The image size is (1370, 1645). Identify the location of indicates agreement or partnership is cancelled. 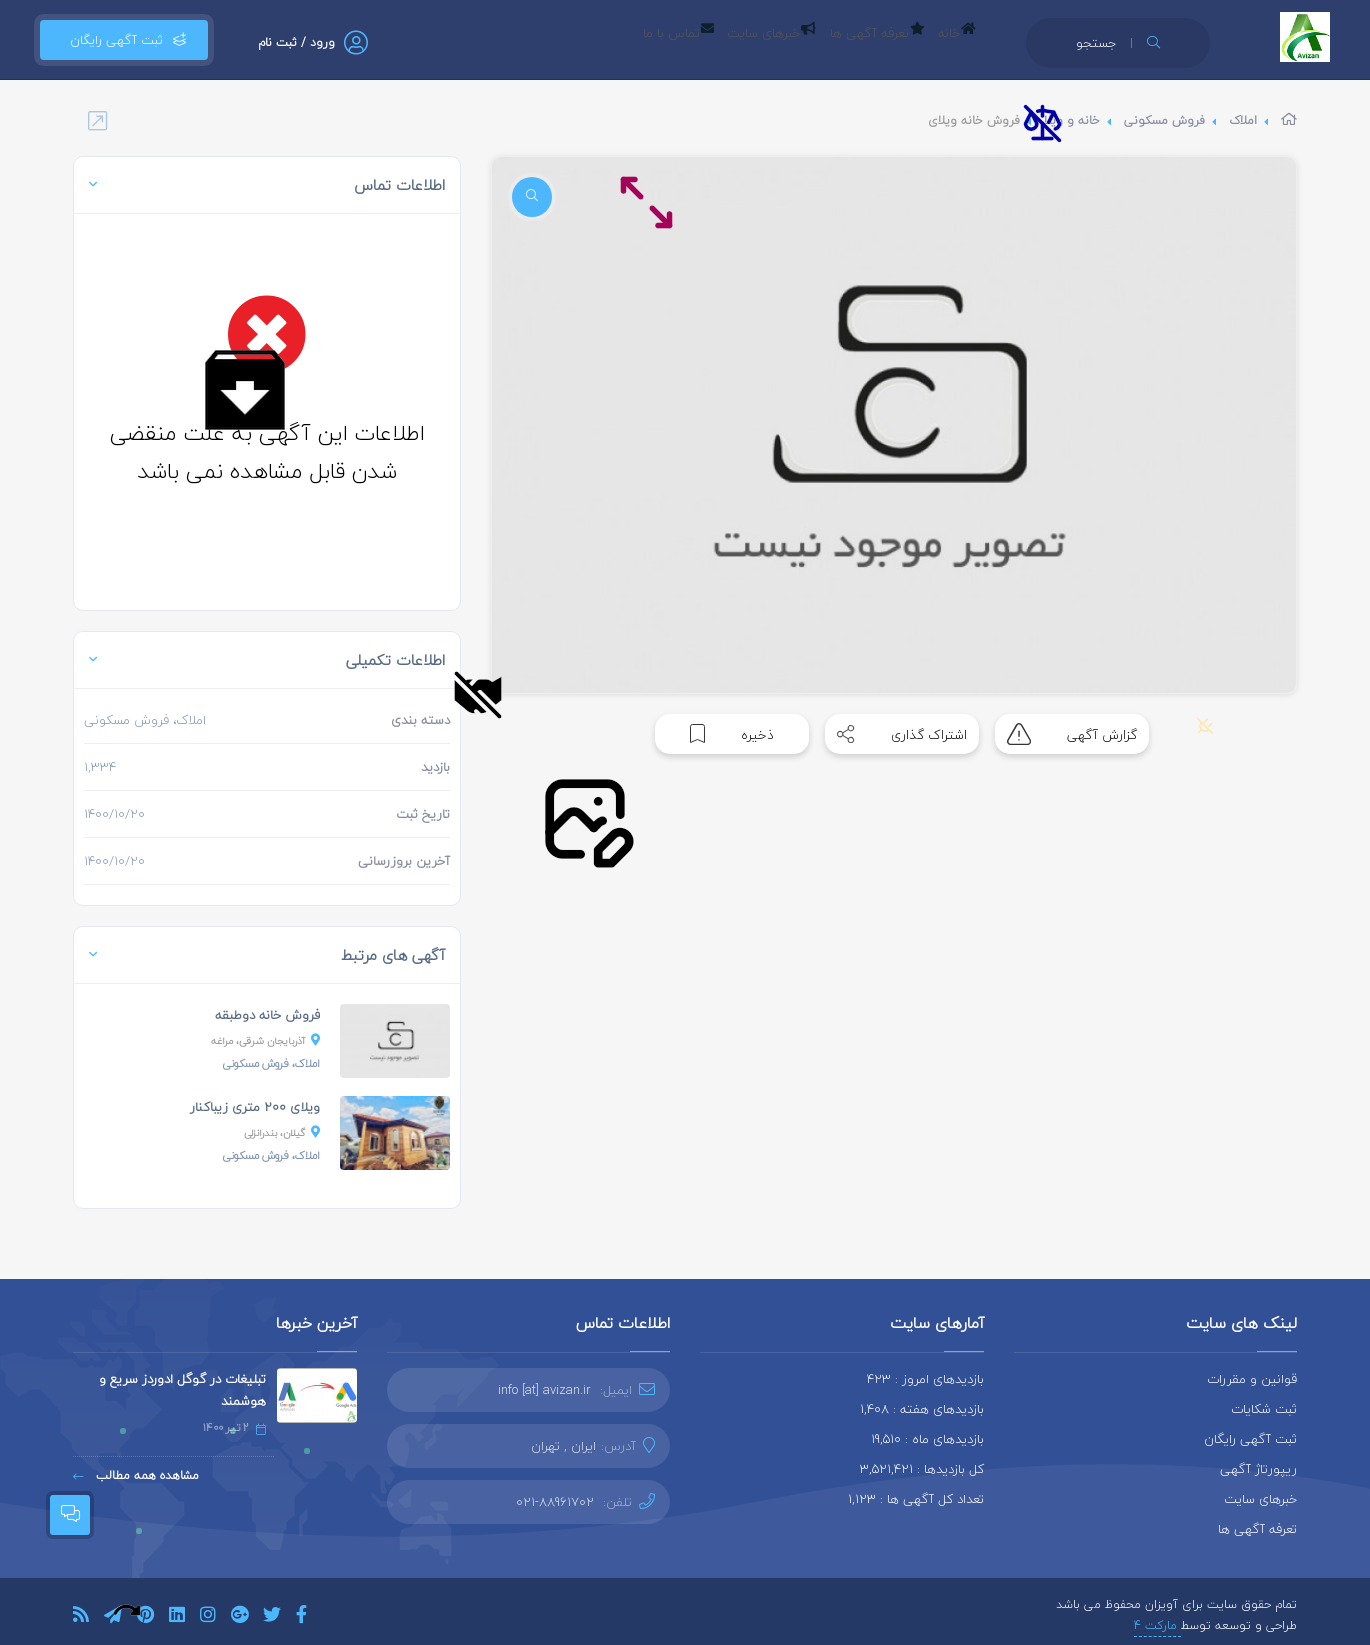
(478, 695).